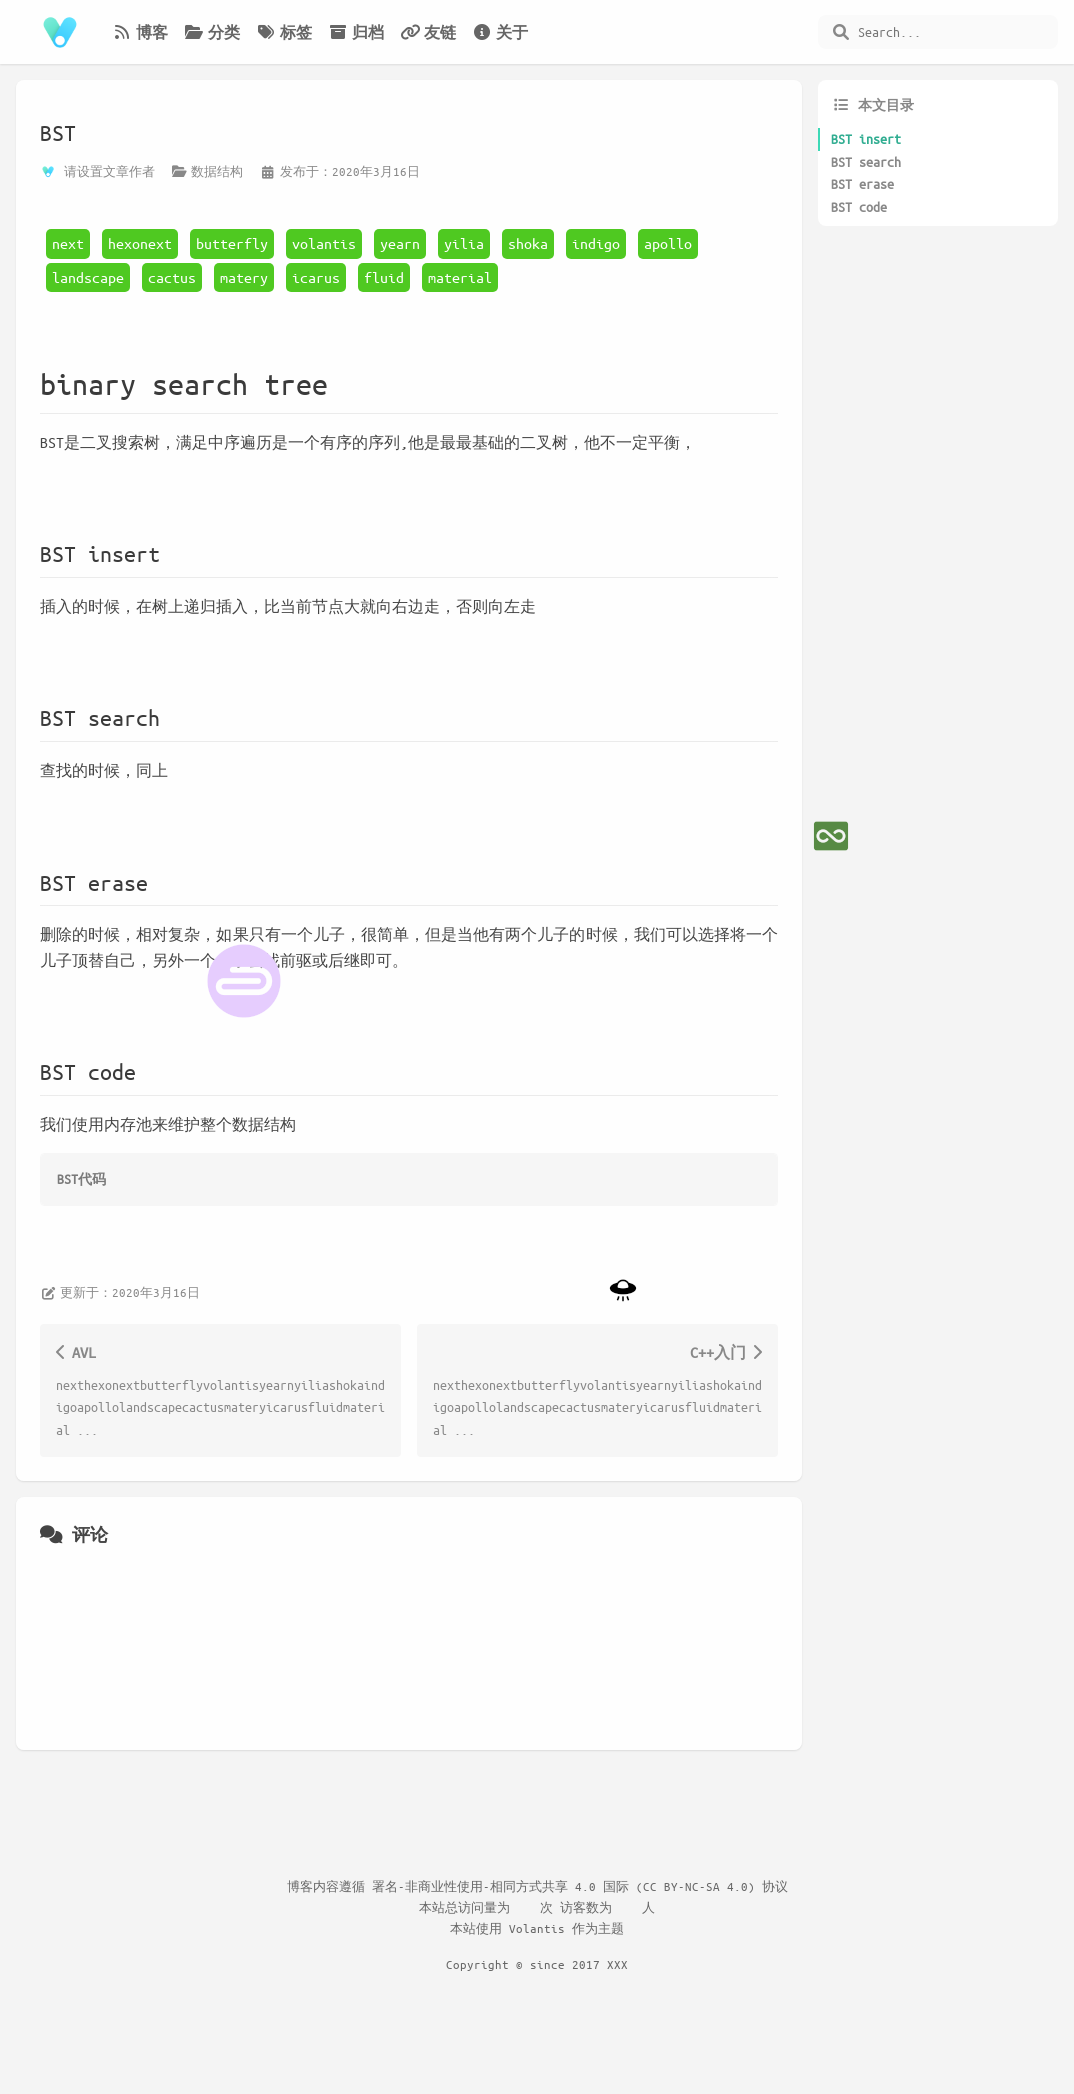  What do you see at coordinates (831, 836) in the screenshot?
I see `indicates unlimited or infinite capacity` at bounding box center [831, 836].